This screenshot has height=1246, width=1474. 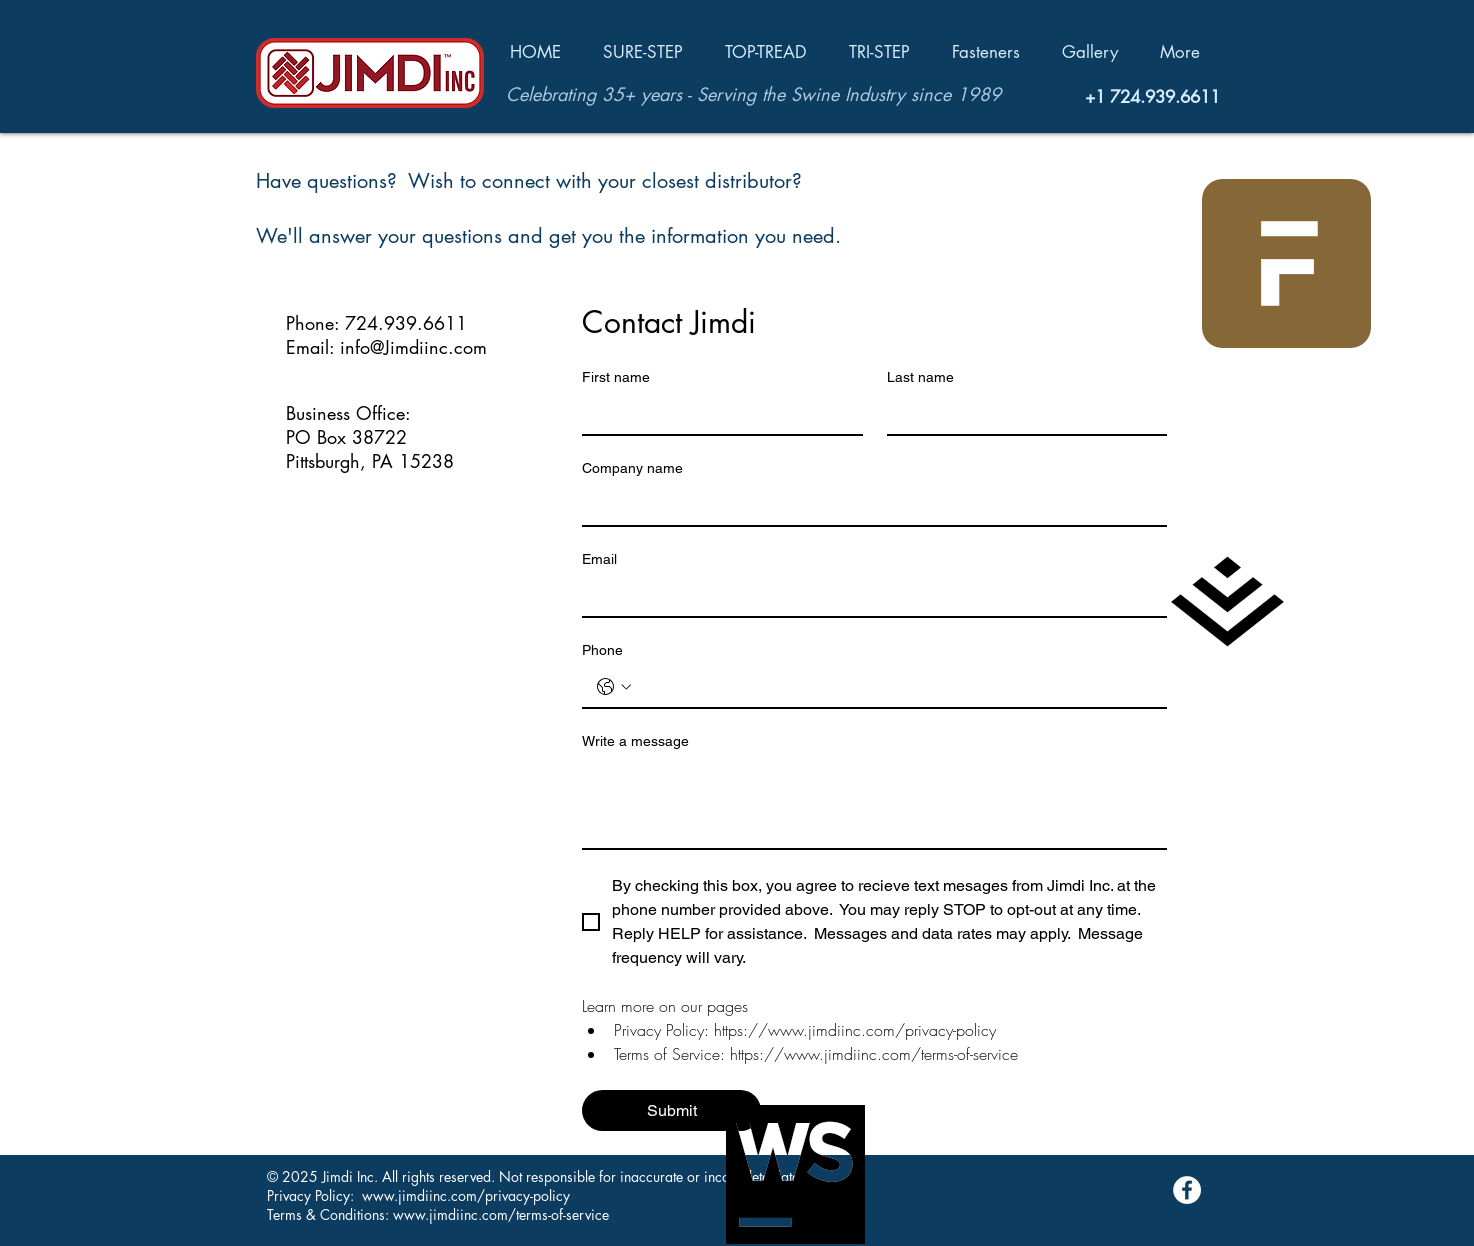 I want to click on open WebStorm IDE, so click(x=795, y=1174).